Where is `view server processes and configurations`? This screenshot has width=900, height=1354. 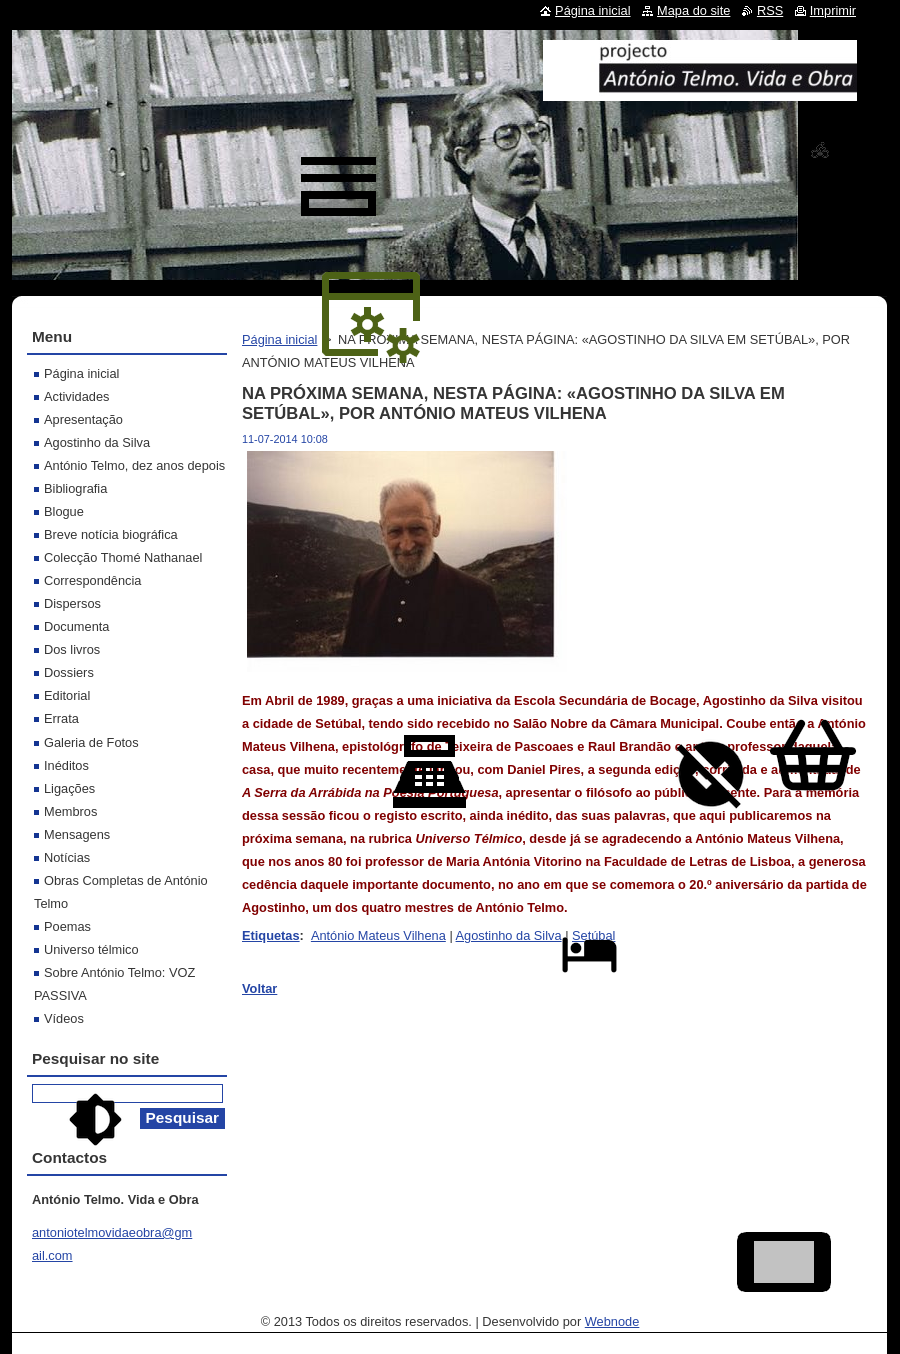
view server processes and configurations is located at coordinates (371, 314).